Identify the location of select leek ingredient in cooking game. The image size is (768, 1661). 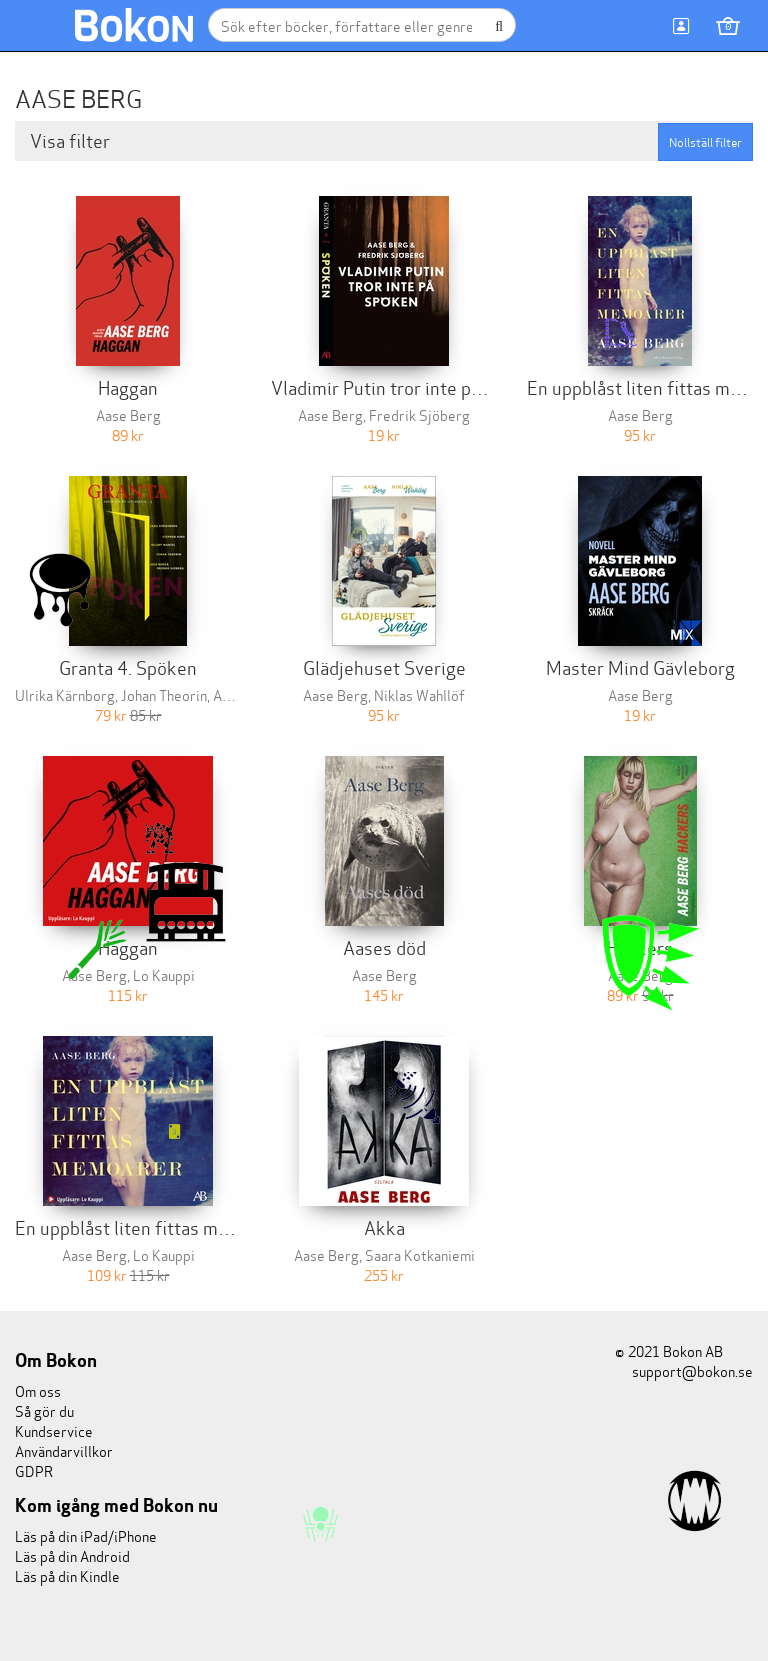
(97, 949).